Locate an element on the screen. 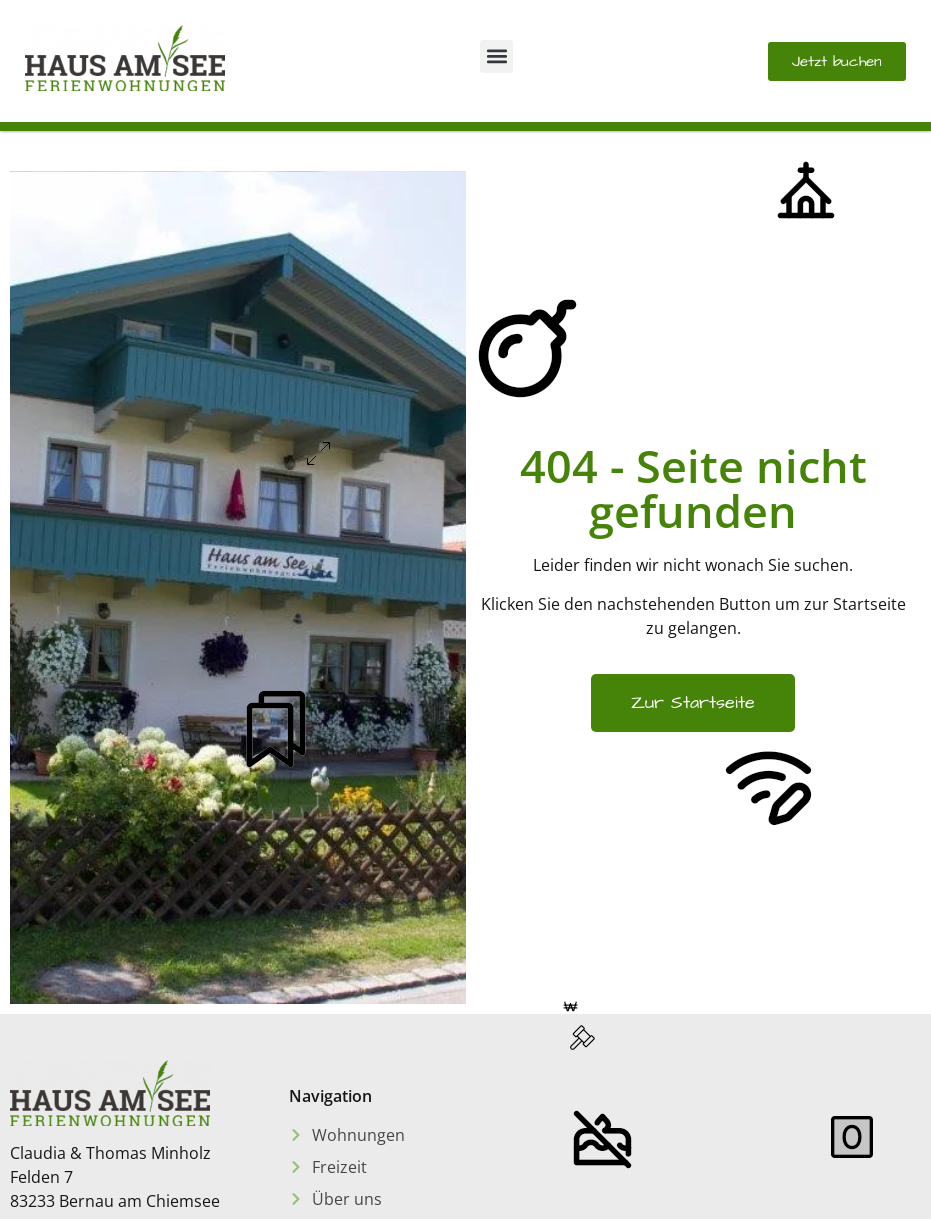  indicates Korean won currency is located at coordinates (570, 1006).